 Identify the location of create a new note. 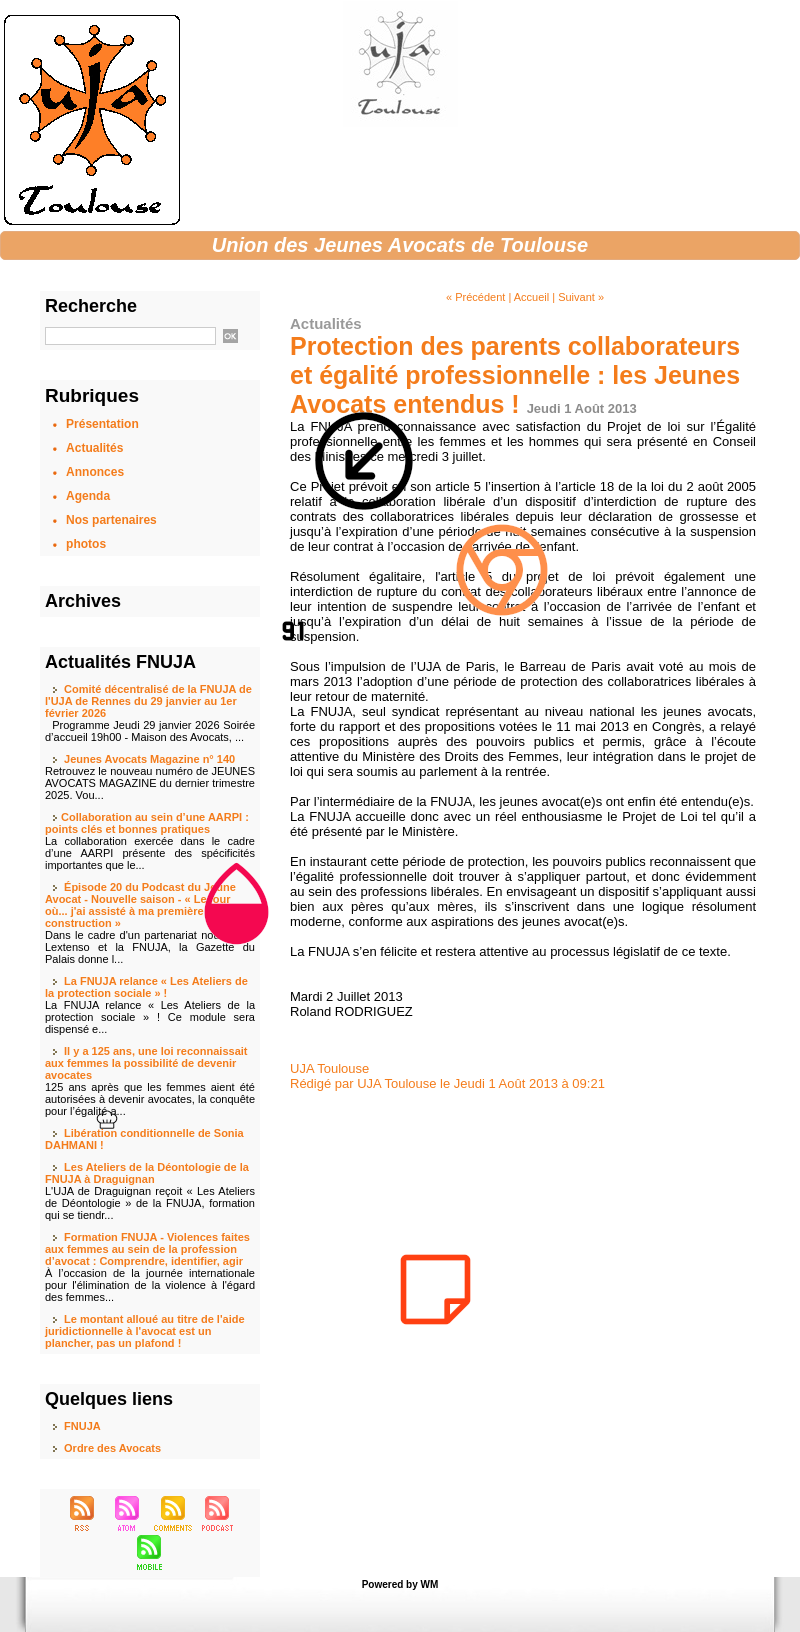
(435, 1289).